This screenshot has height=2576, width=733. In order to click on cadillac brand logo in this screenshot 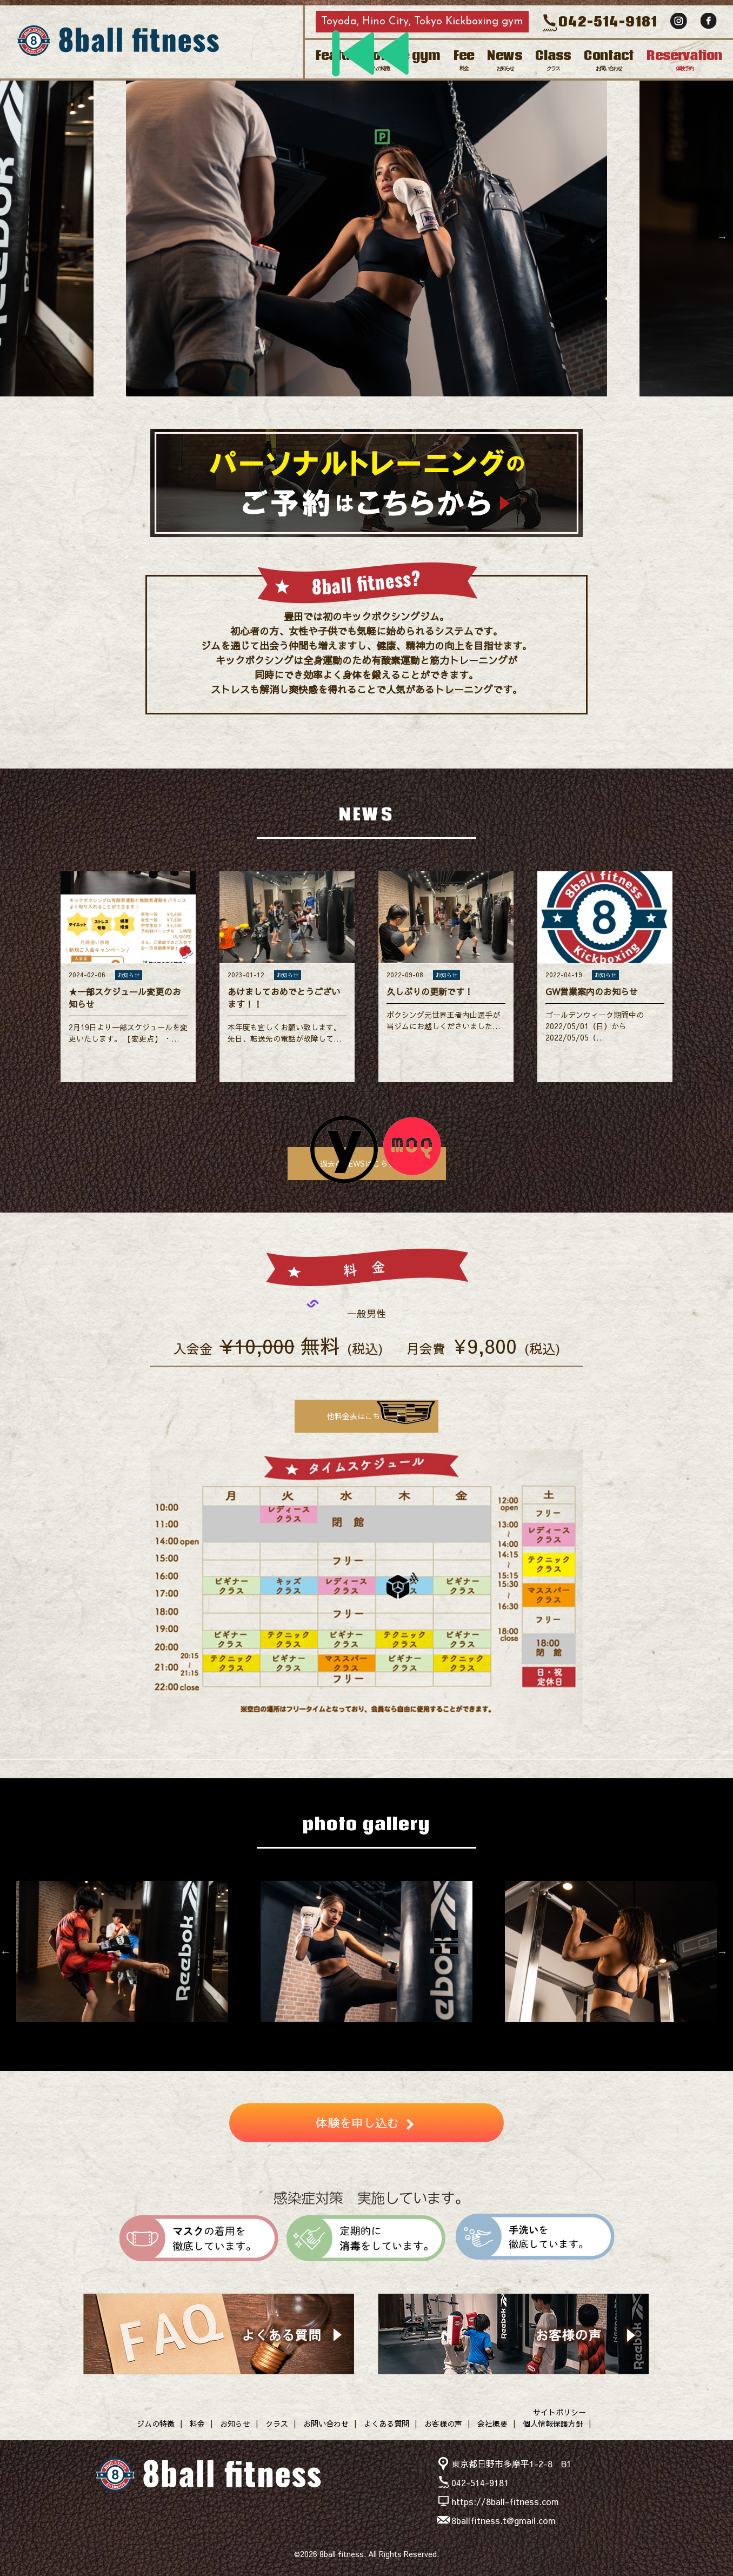, I will do `click(406, 1413)`.